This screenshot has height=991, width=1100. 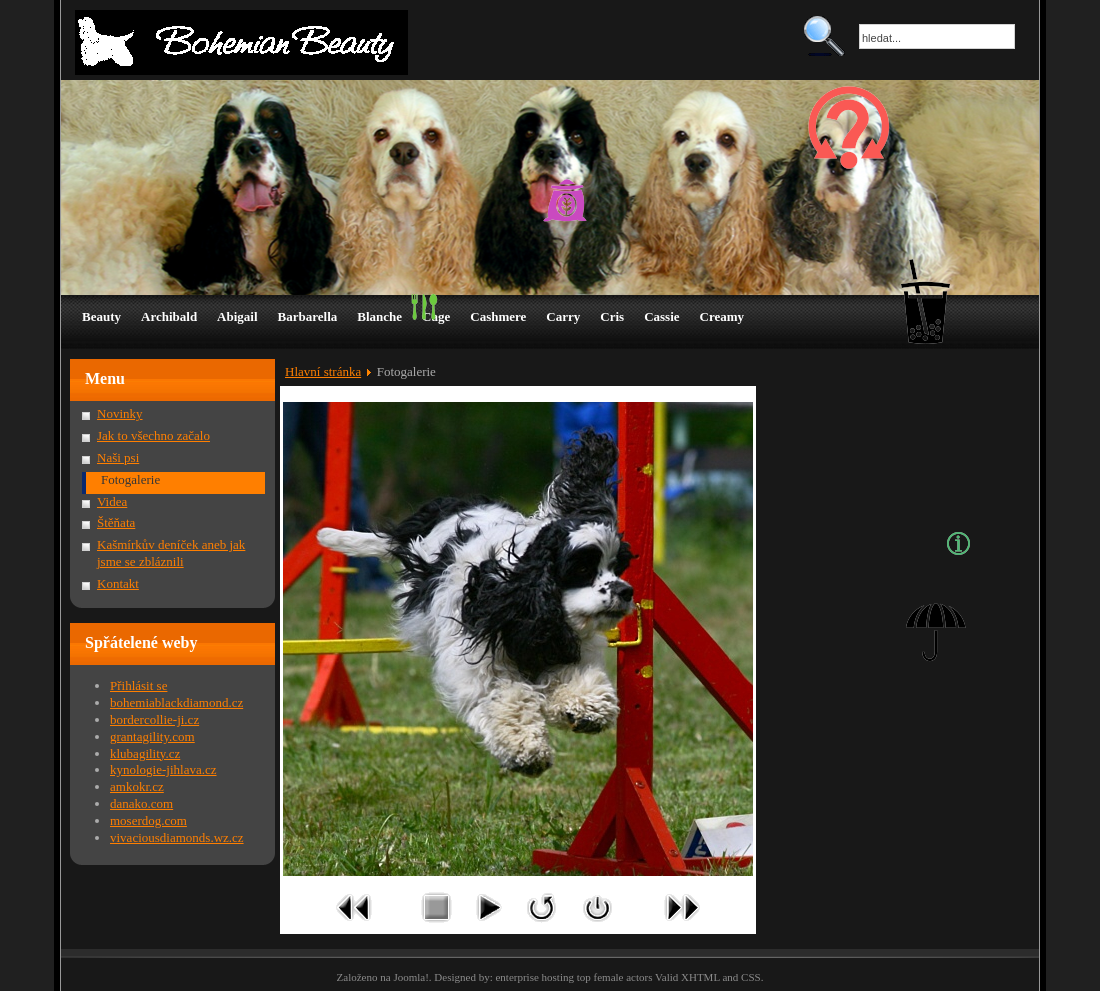 I want to click on order bubble tea or boba drinks, so click(x=925, y=301).